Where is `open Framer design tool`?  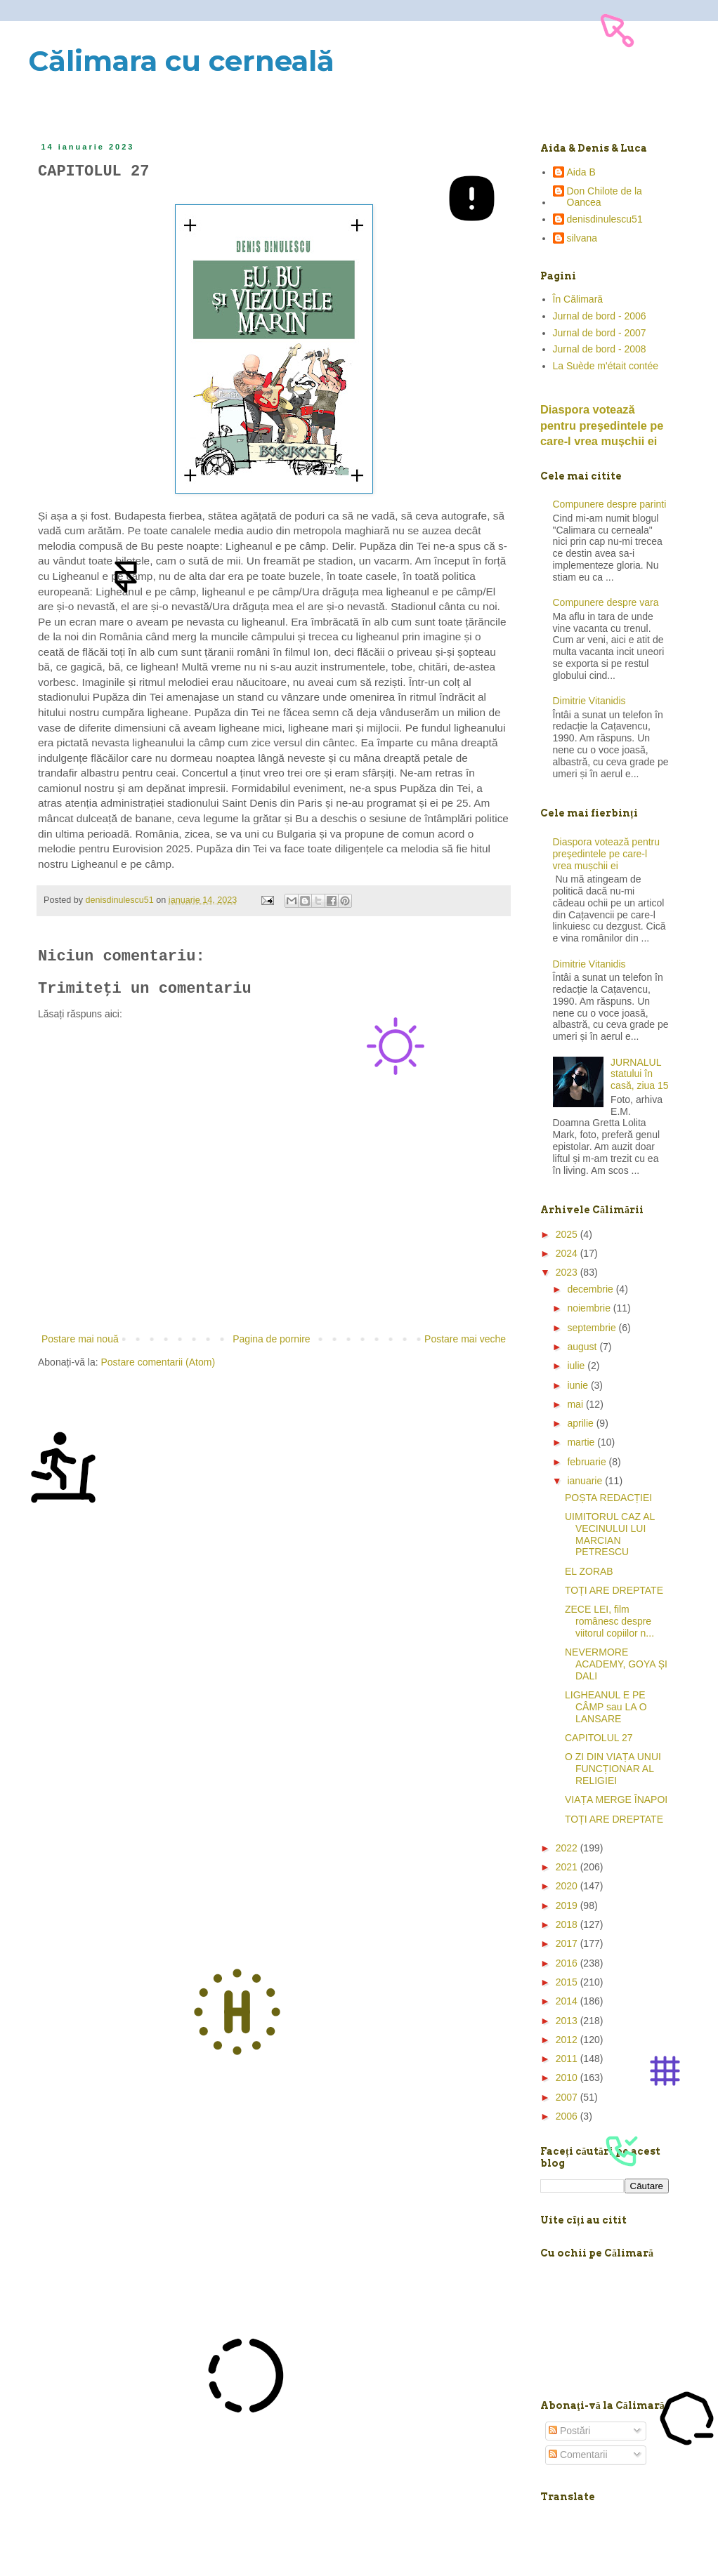 open Framer design tool is located at coordinates (126, 577).